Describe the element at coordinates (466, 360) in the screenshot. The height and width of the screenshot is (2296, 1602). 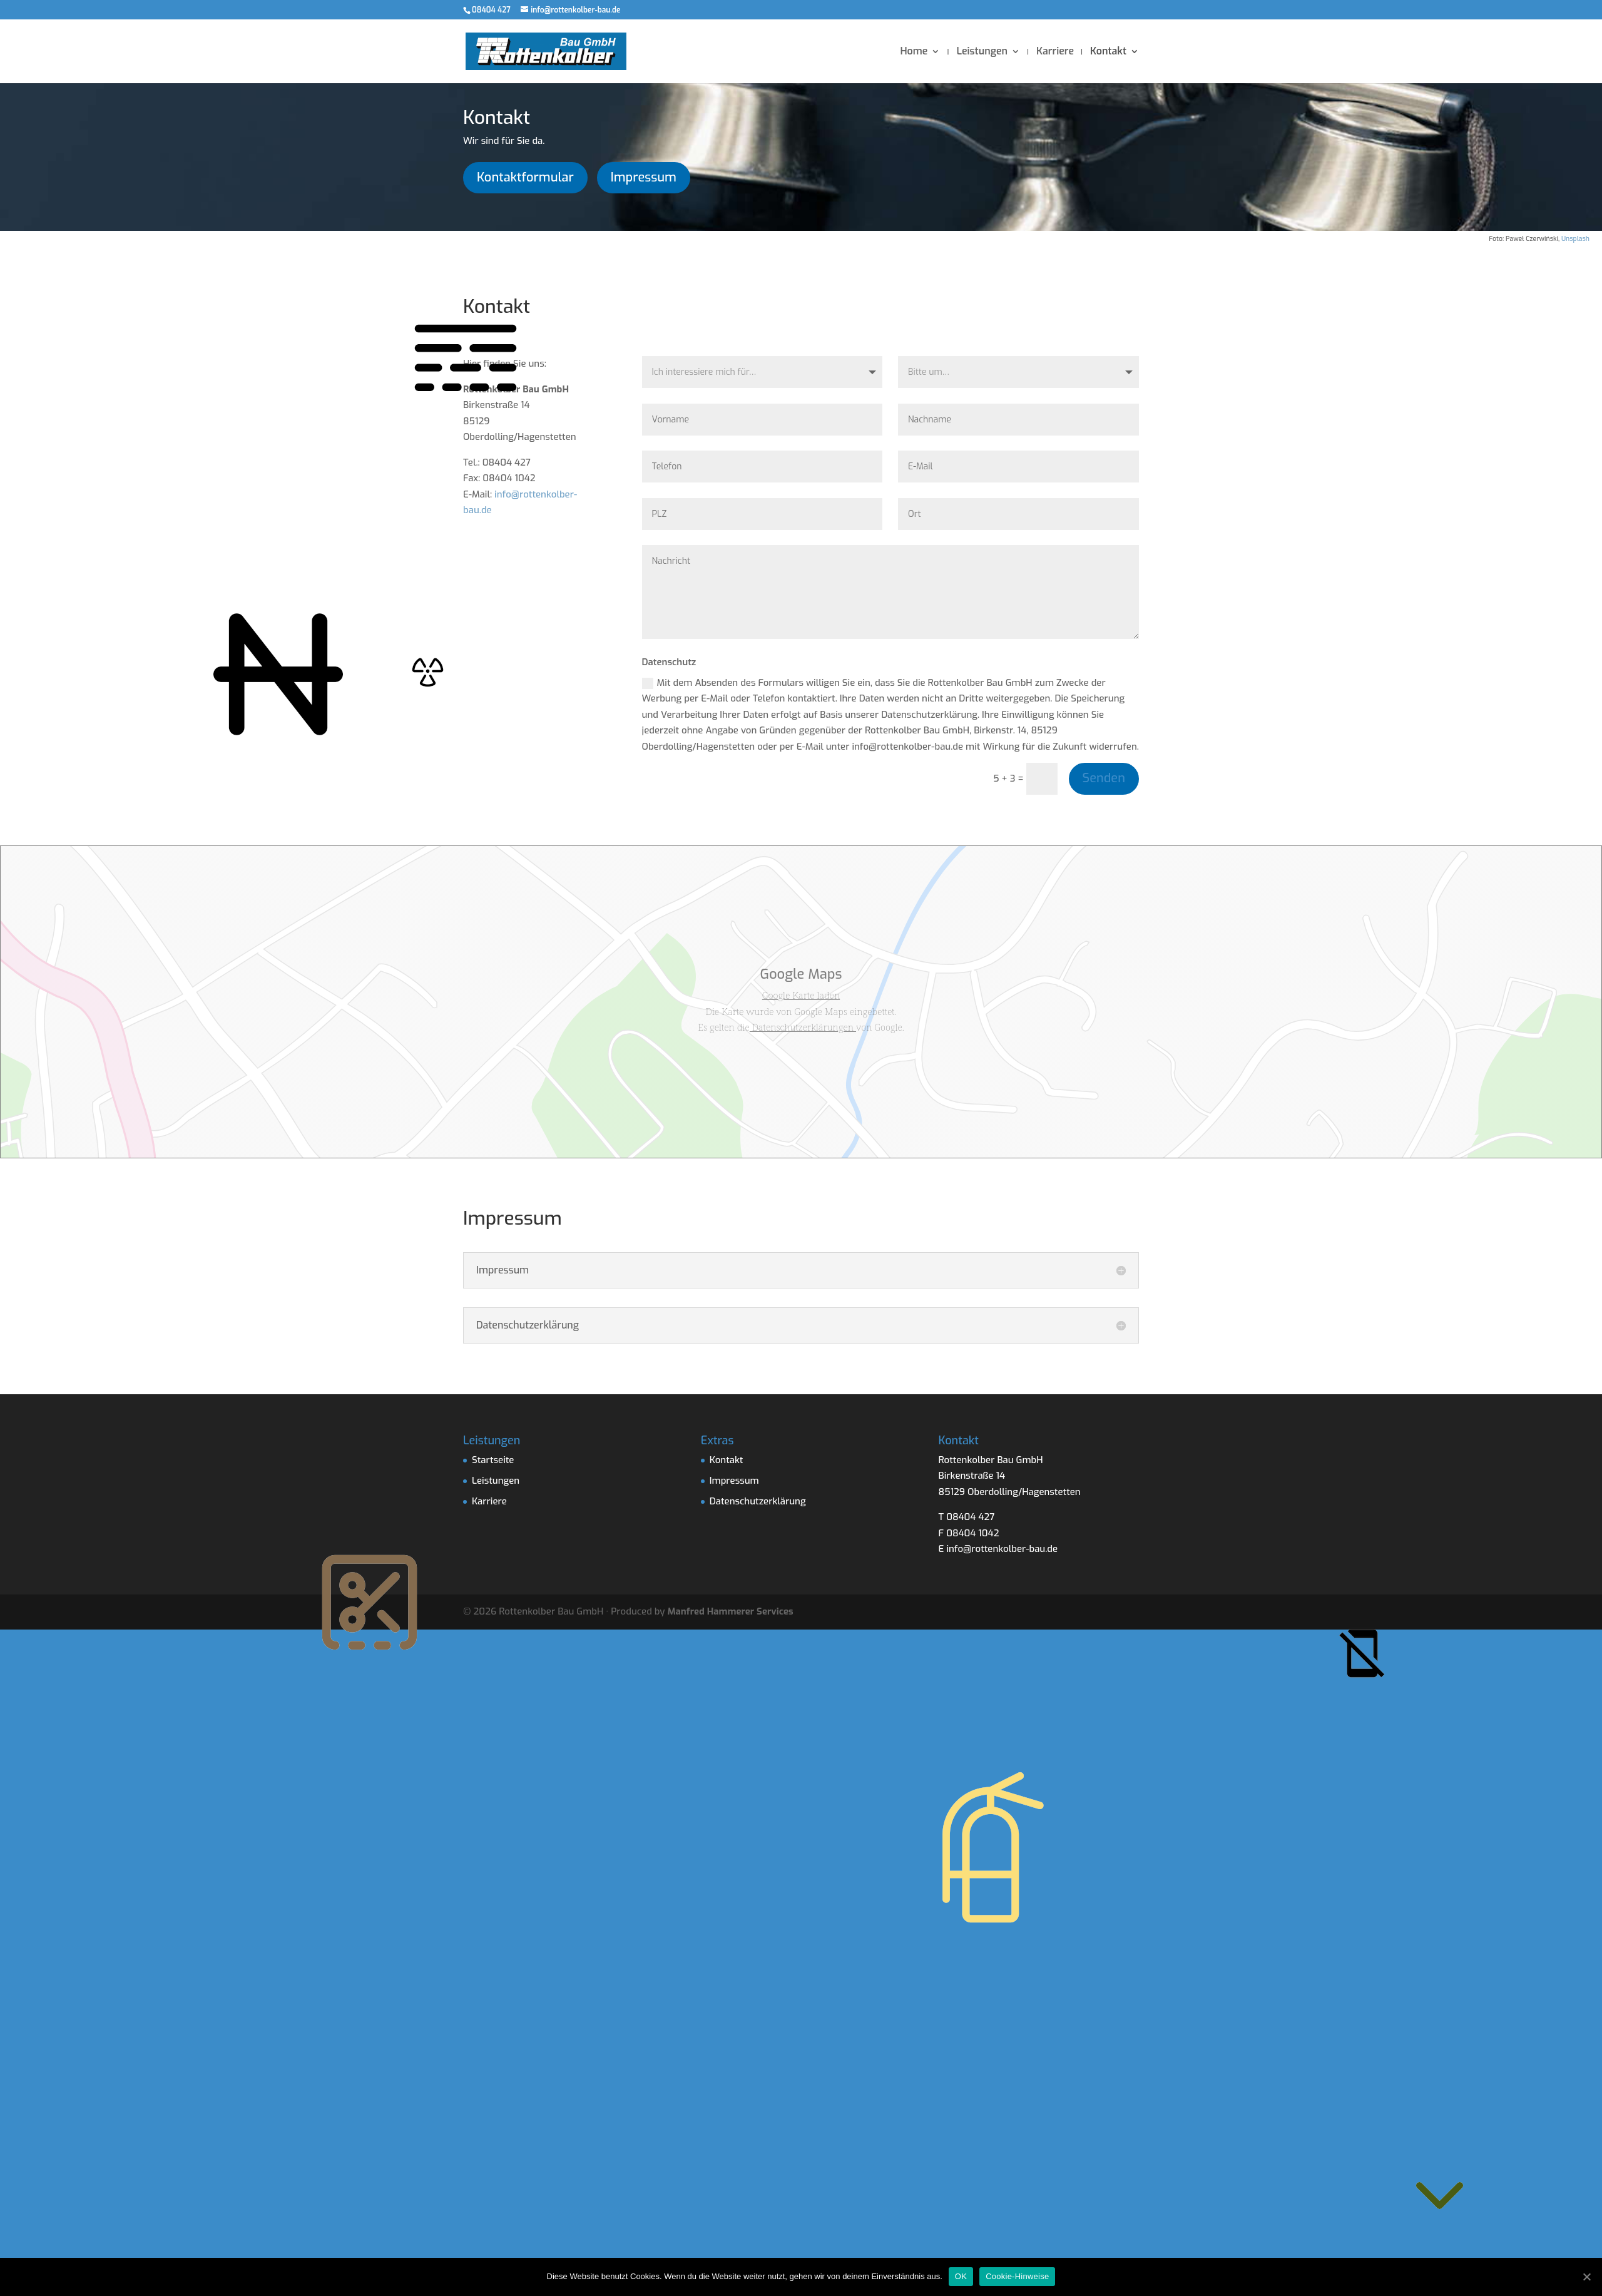
I see `apply a gradient effect to selected element` at that location.